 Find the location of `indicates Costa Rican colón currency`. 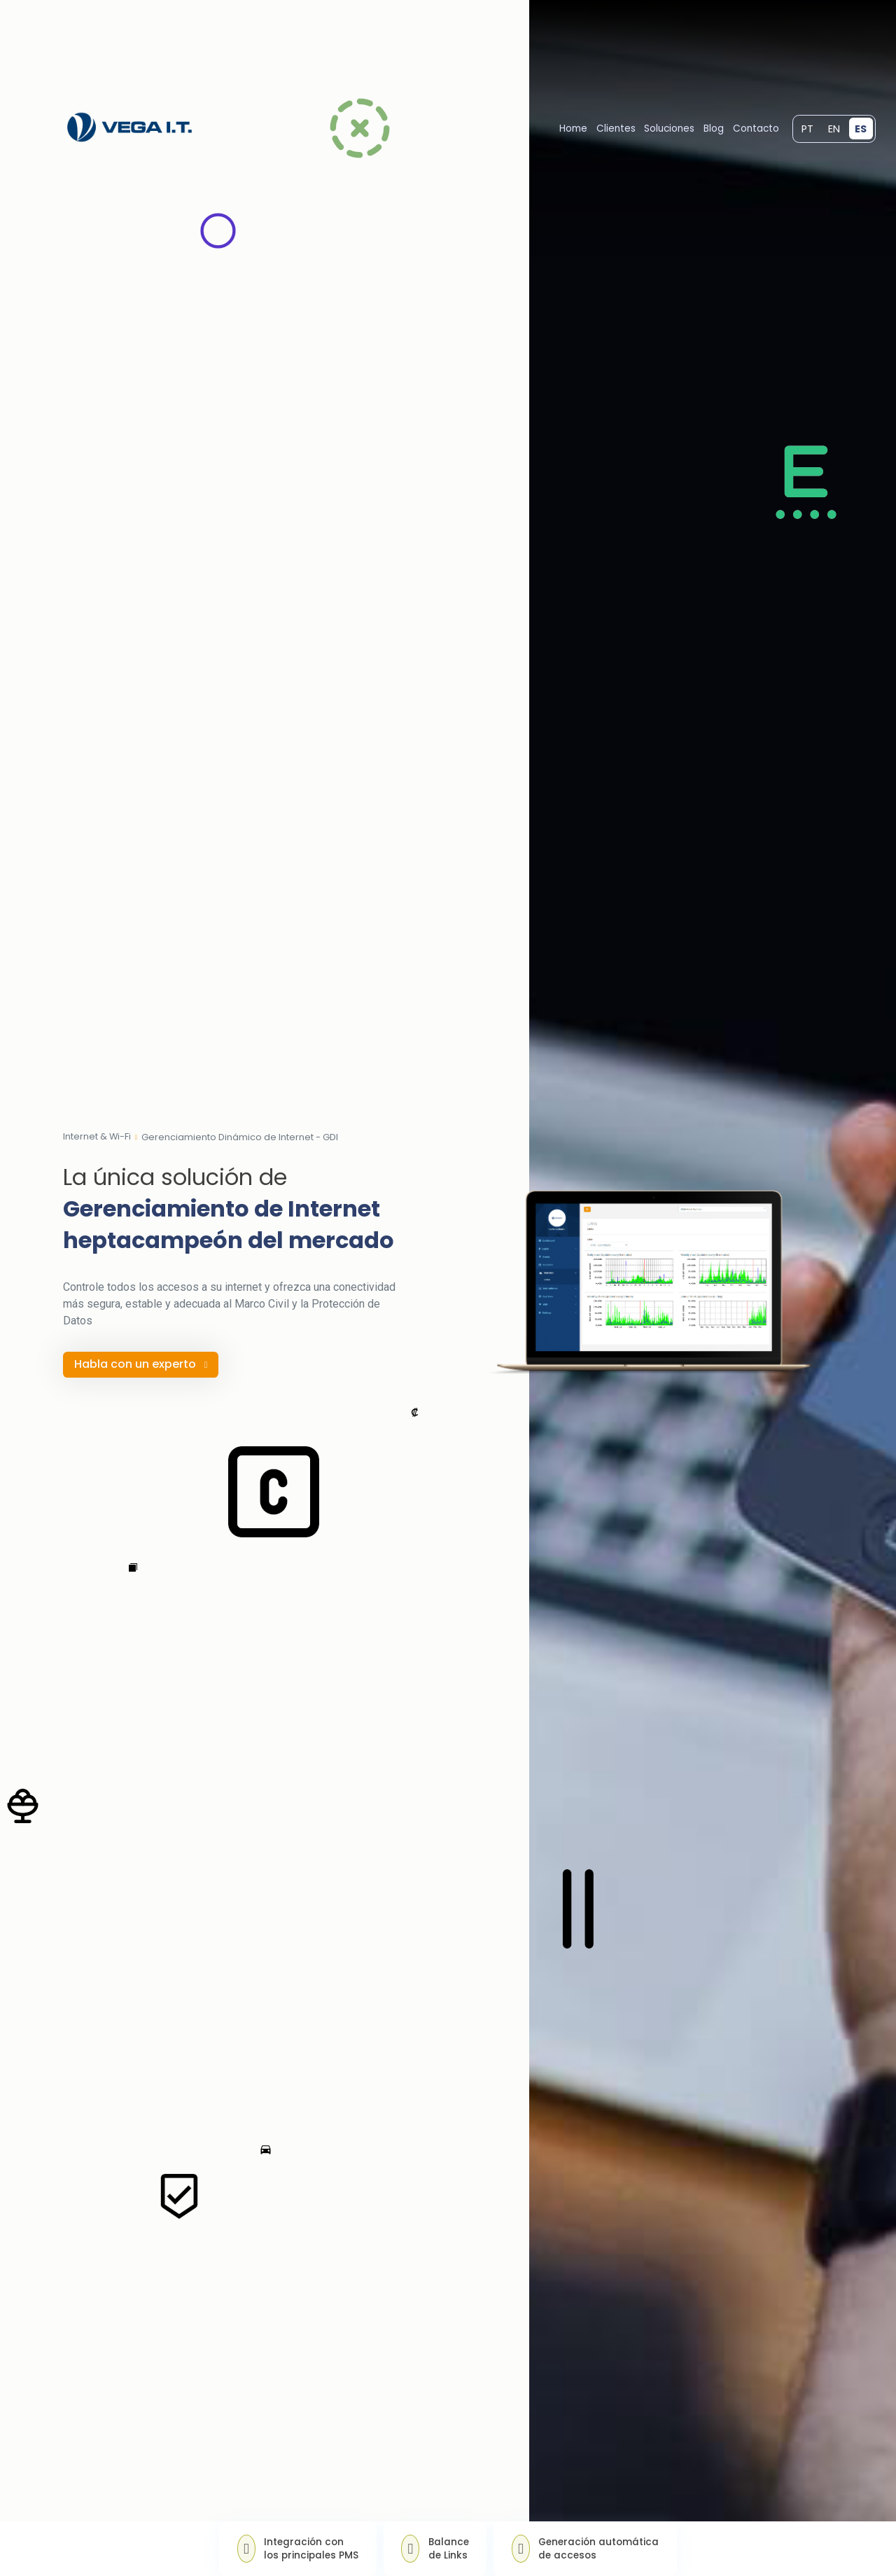

indicates Costa Rican colón currency is located at coordinates (414, 1412).